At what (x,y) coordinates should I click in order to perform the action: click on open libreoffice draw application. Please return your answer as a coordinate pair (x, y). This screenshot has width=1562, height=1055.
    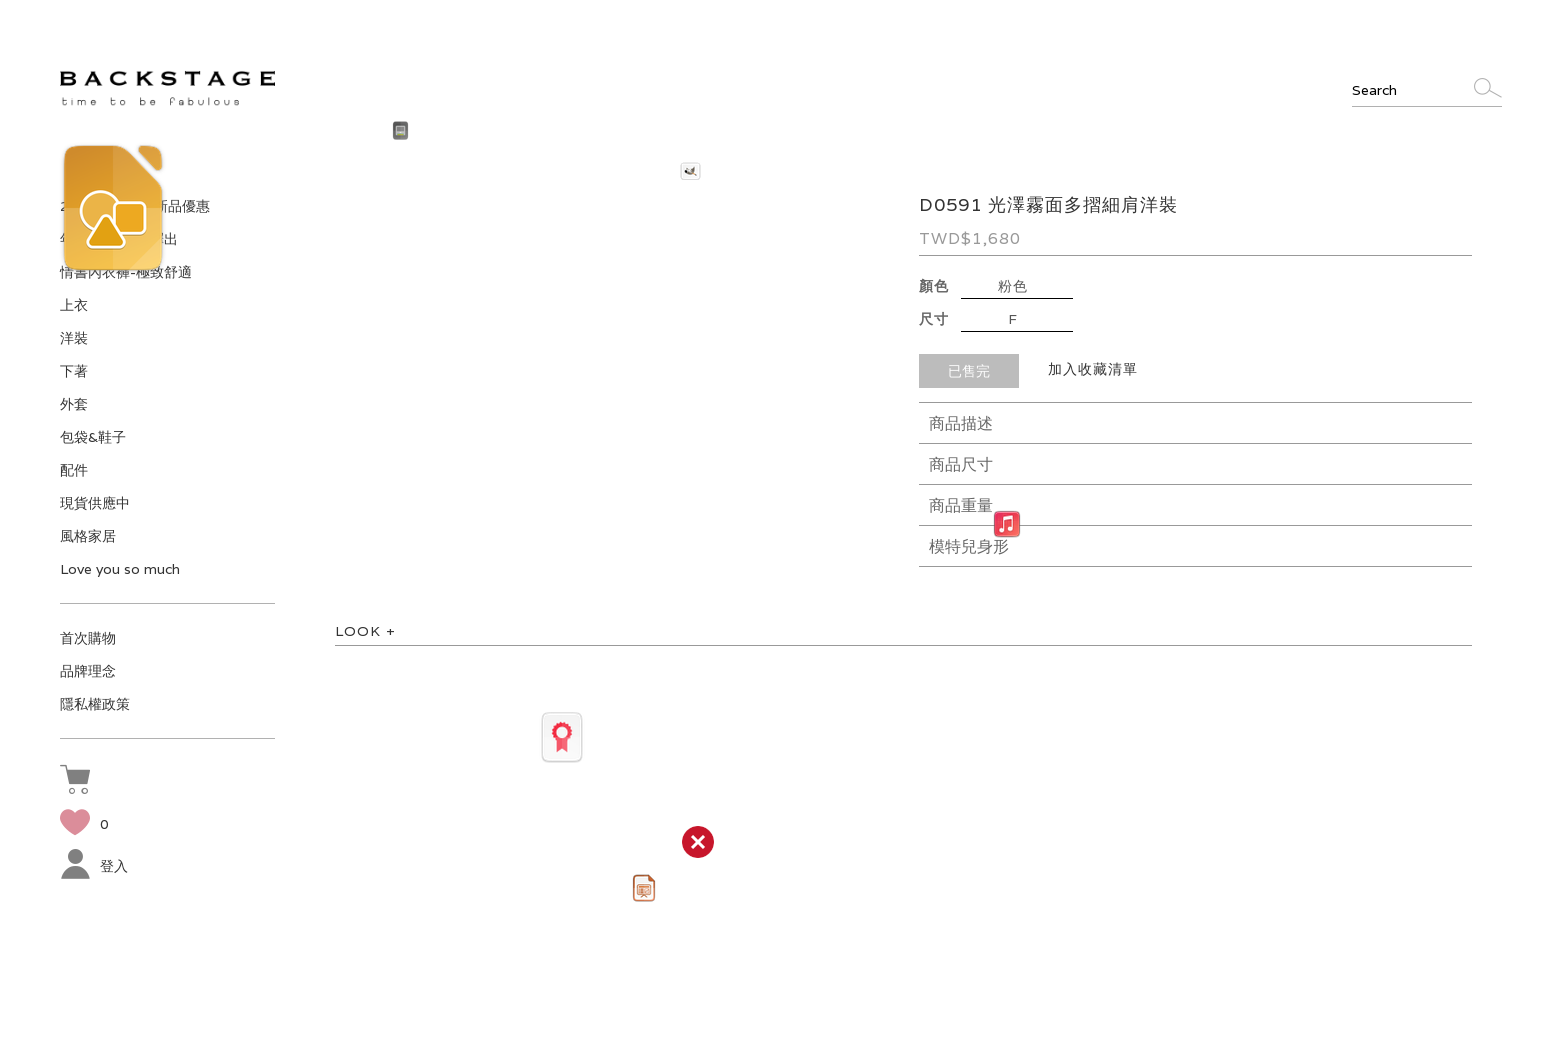
    Looking at the image, I should click on (113, 208).